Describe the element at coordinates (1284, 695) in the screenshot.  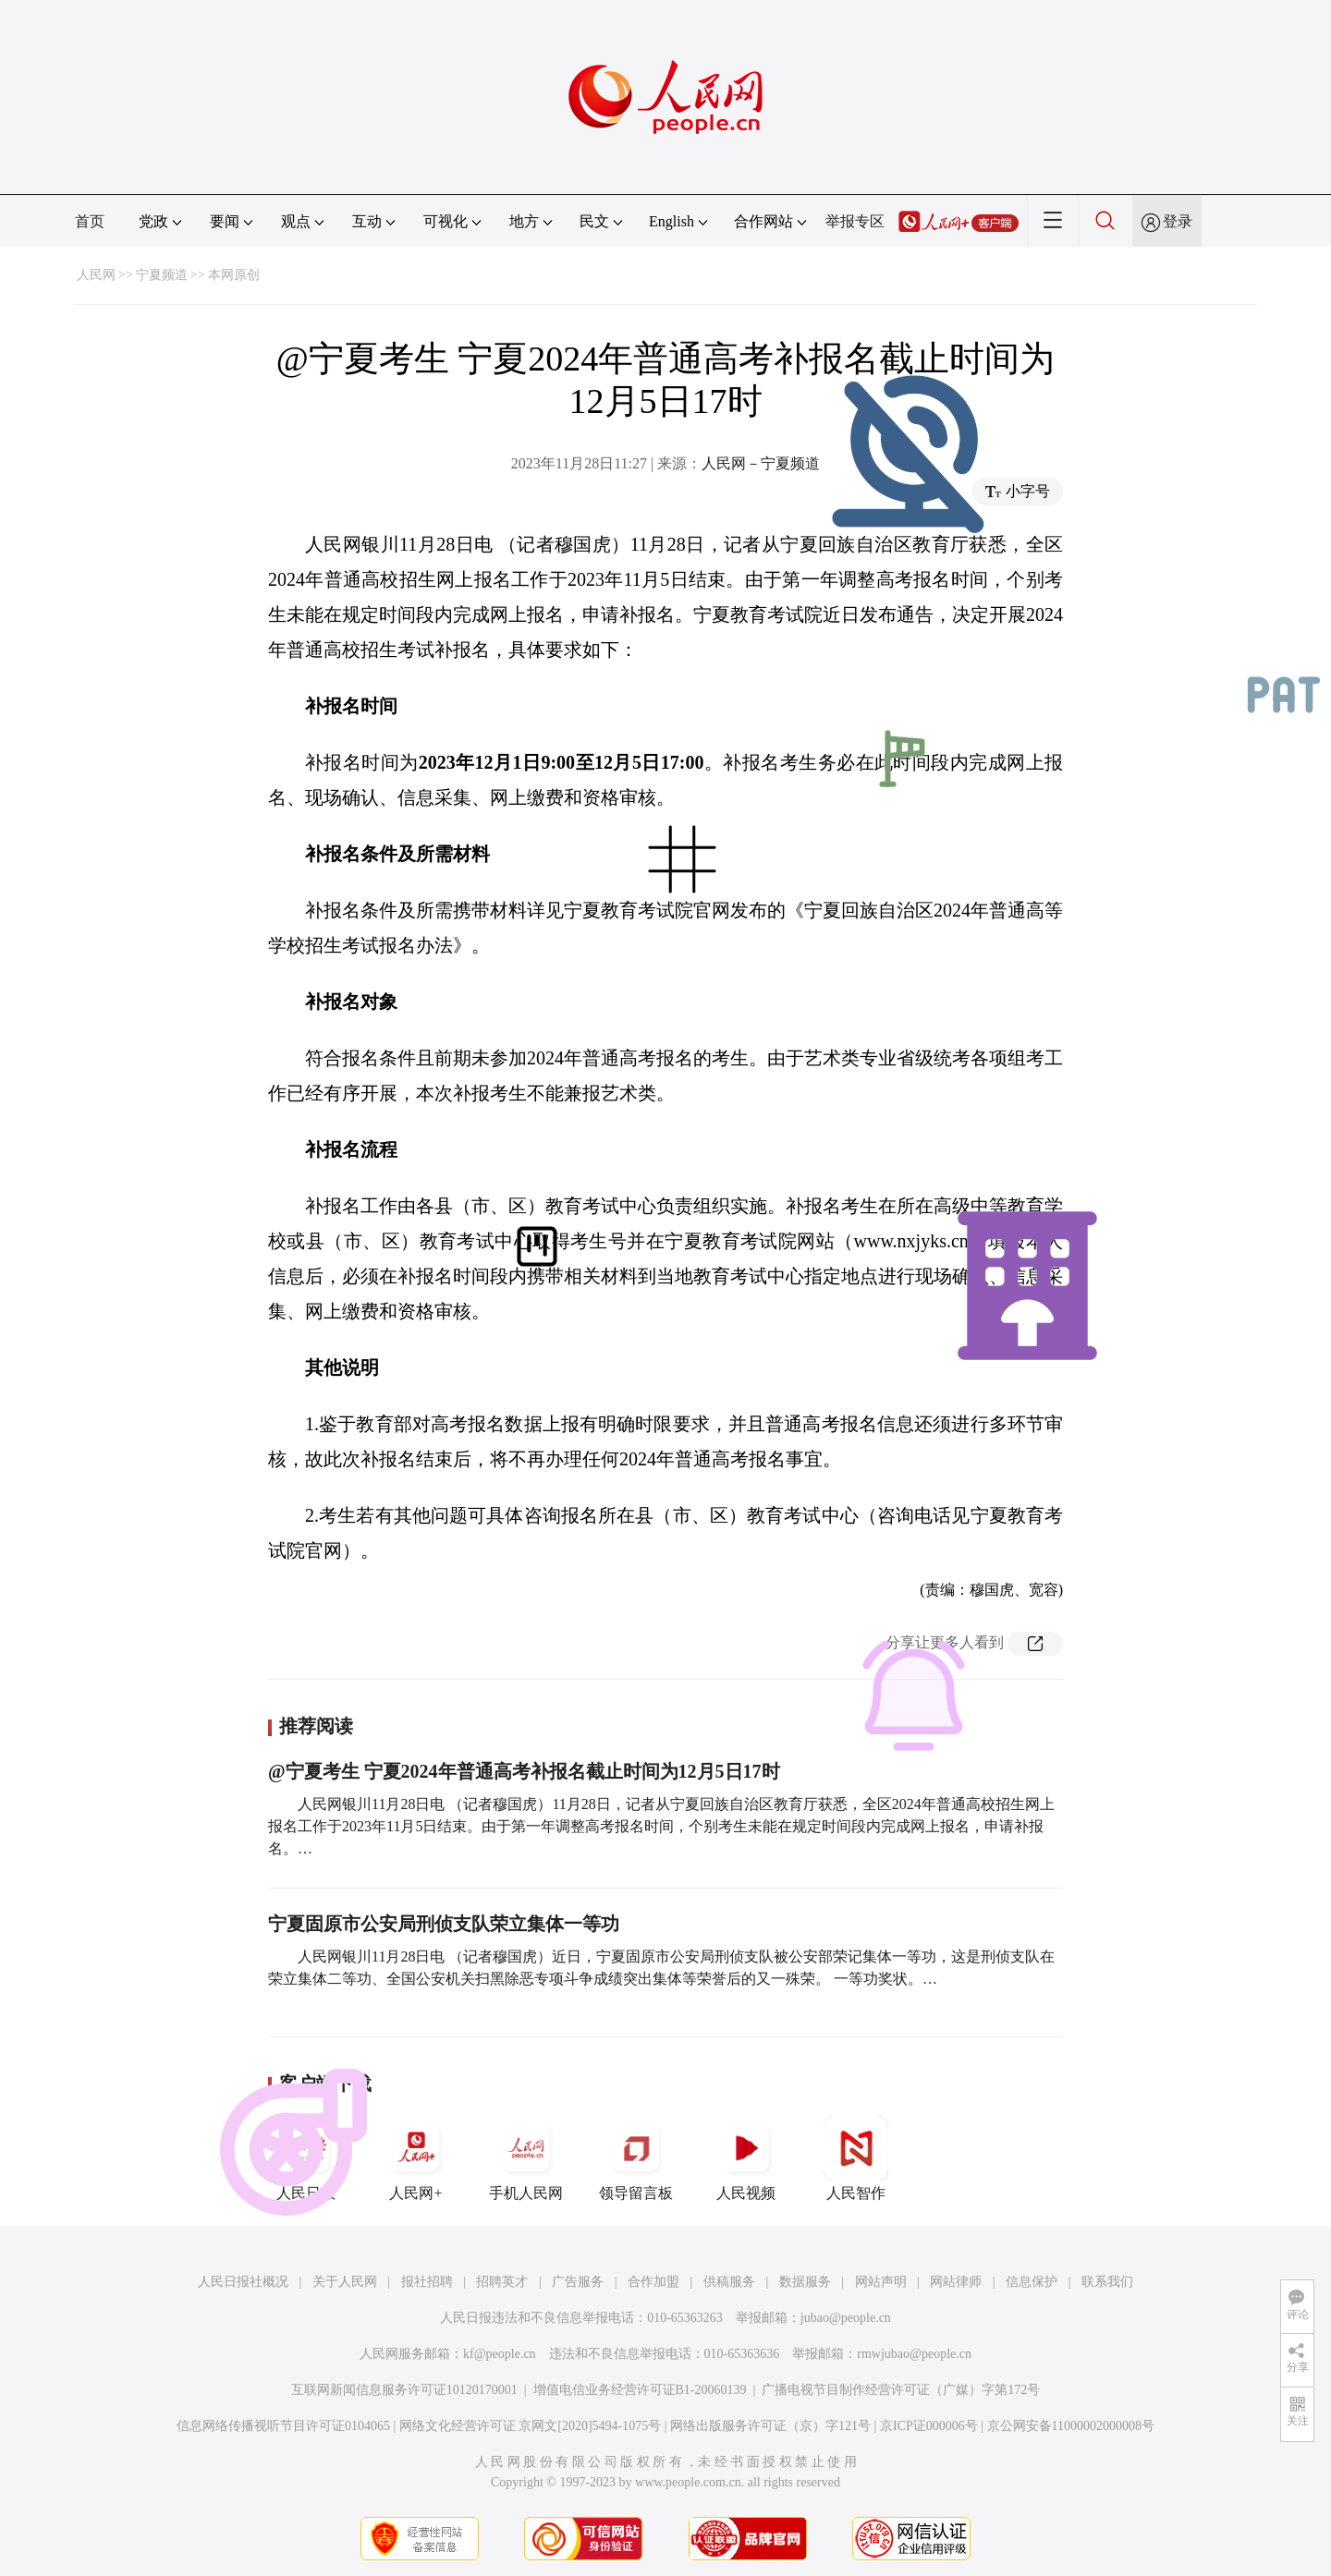
I see `indicates an HTTP PATCH request method` at that location.